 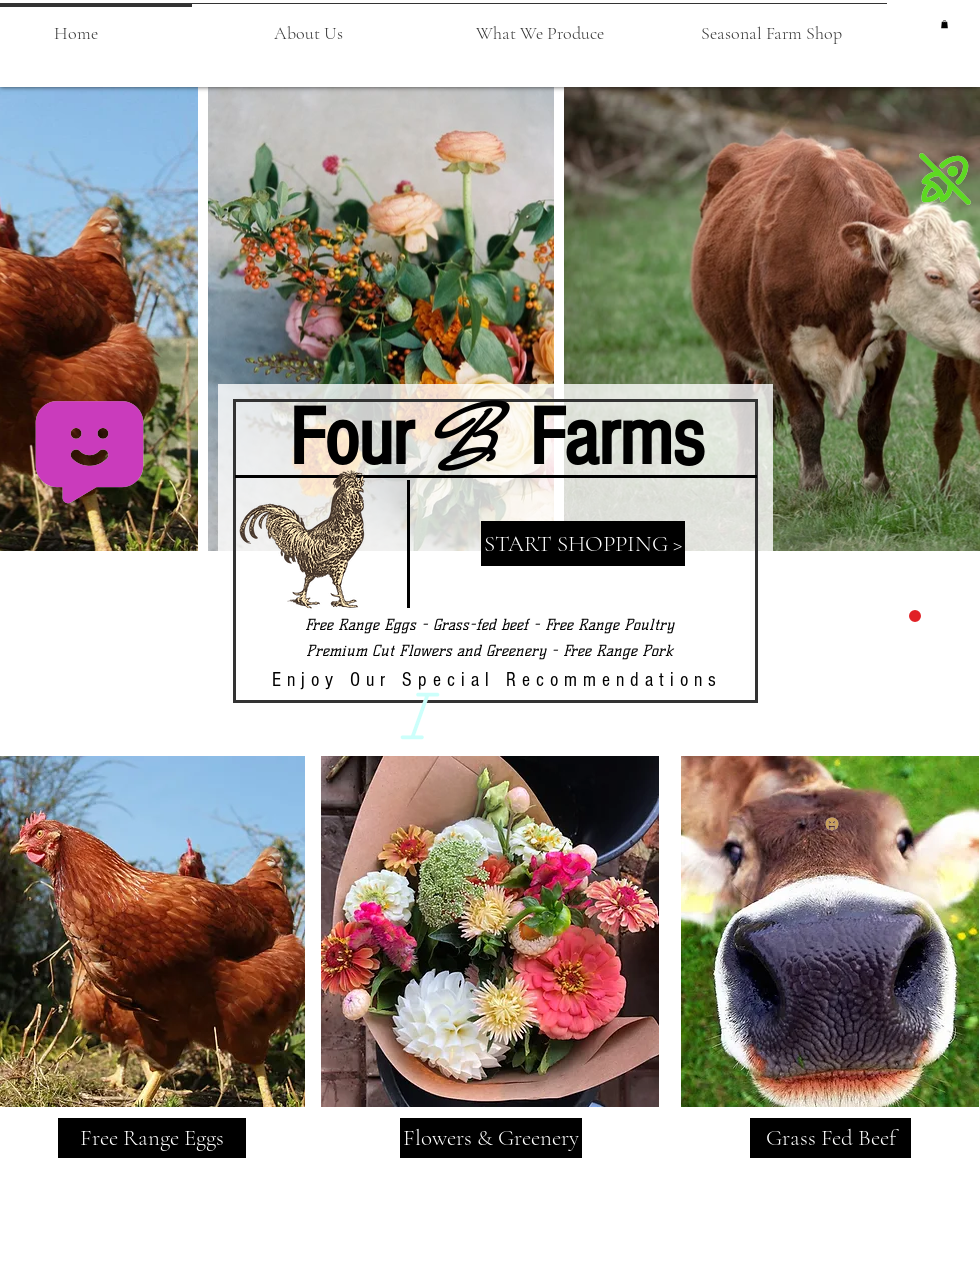 I want to click on disable quick launch or boost feature, so click(x=945, y=179).